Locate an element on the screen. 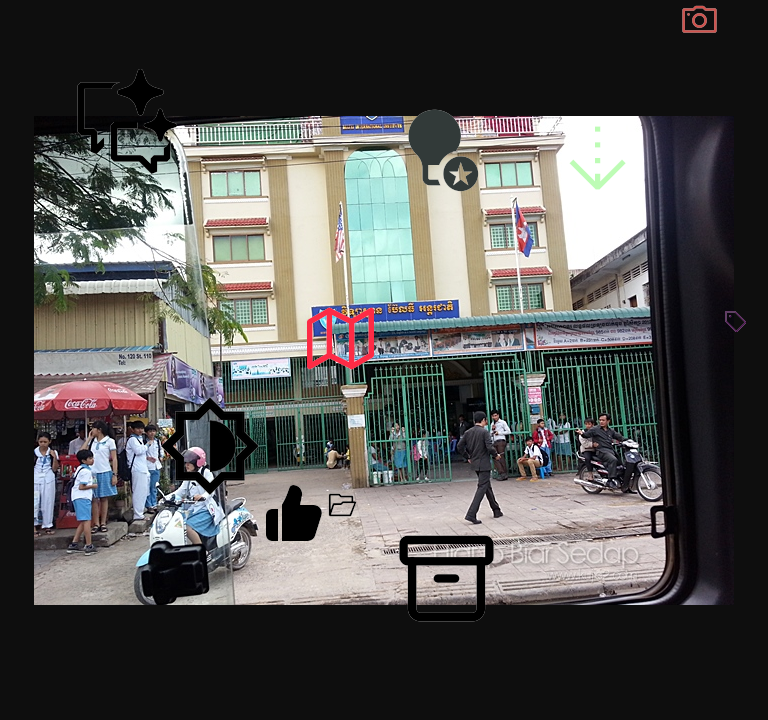  apply suggested quick fix automatically is located at coordinates (437, 150).